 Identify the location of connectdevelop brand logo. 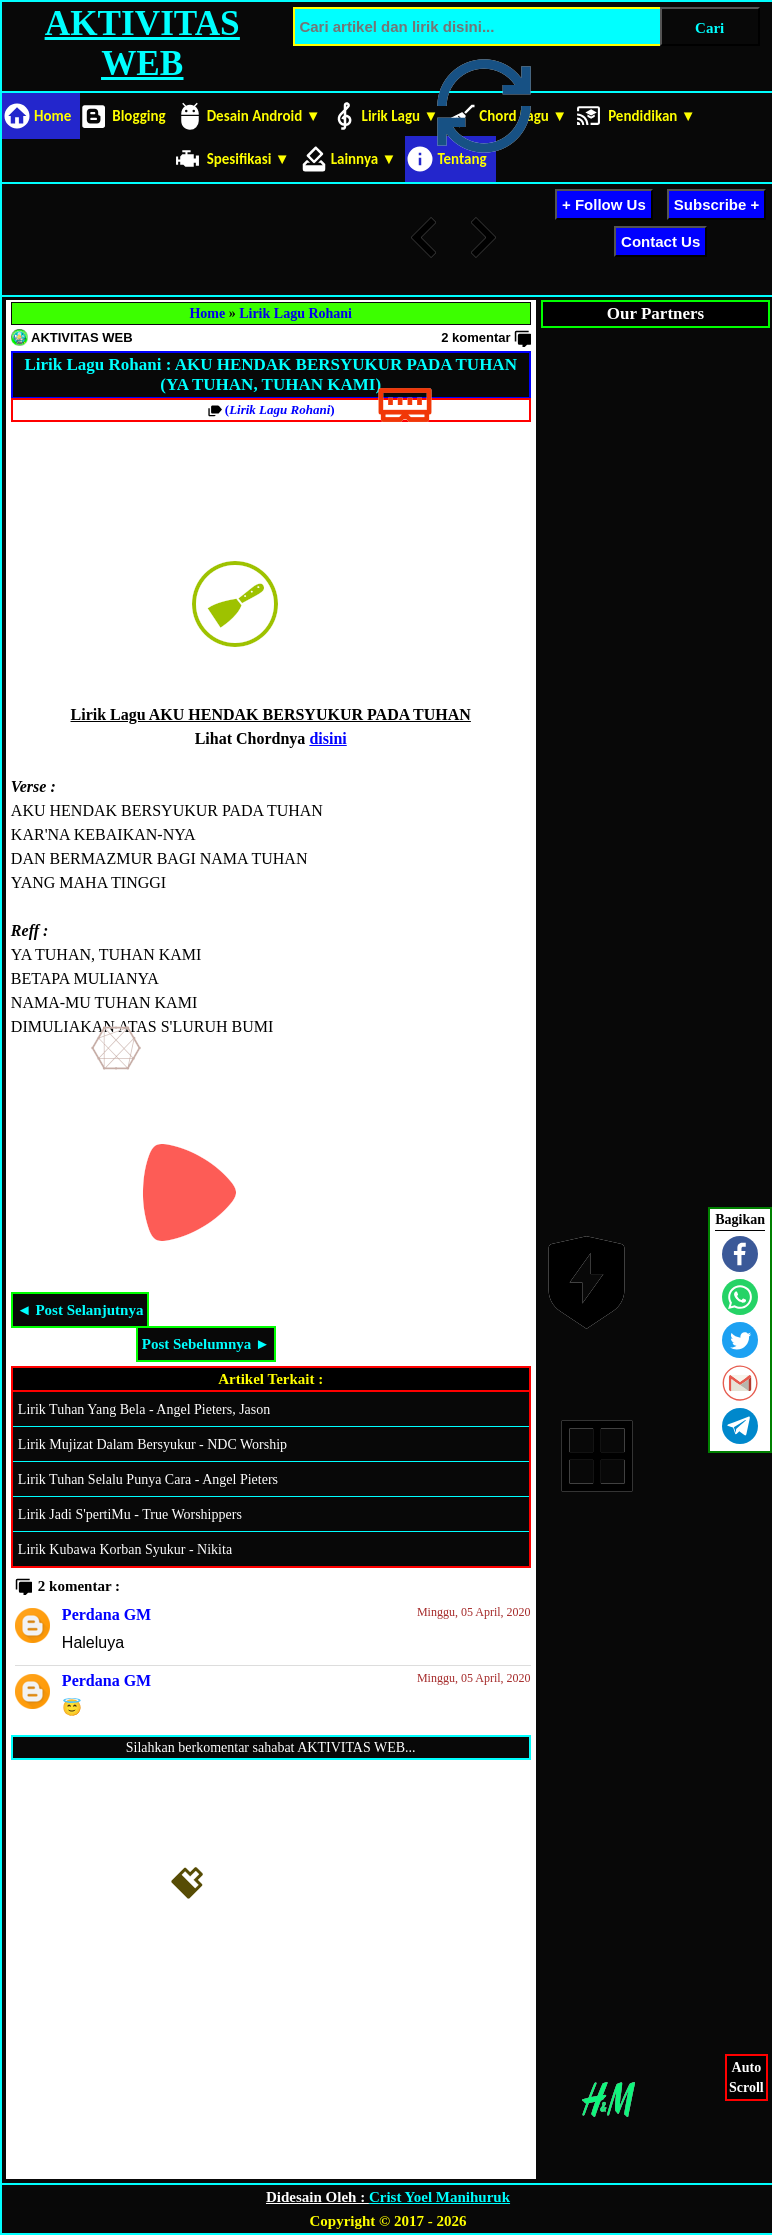
(116, 1048).